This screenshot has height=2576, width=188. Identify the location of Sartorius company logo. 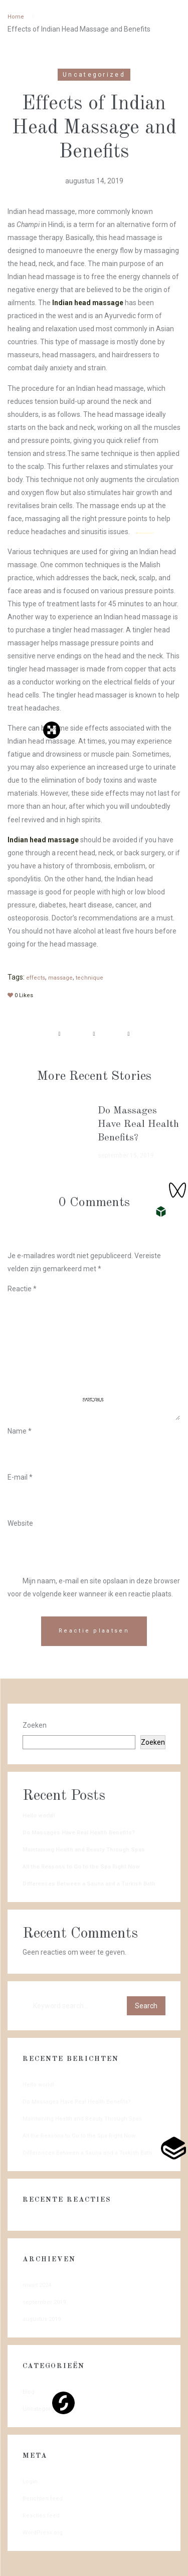
(93, 1399).